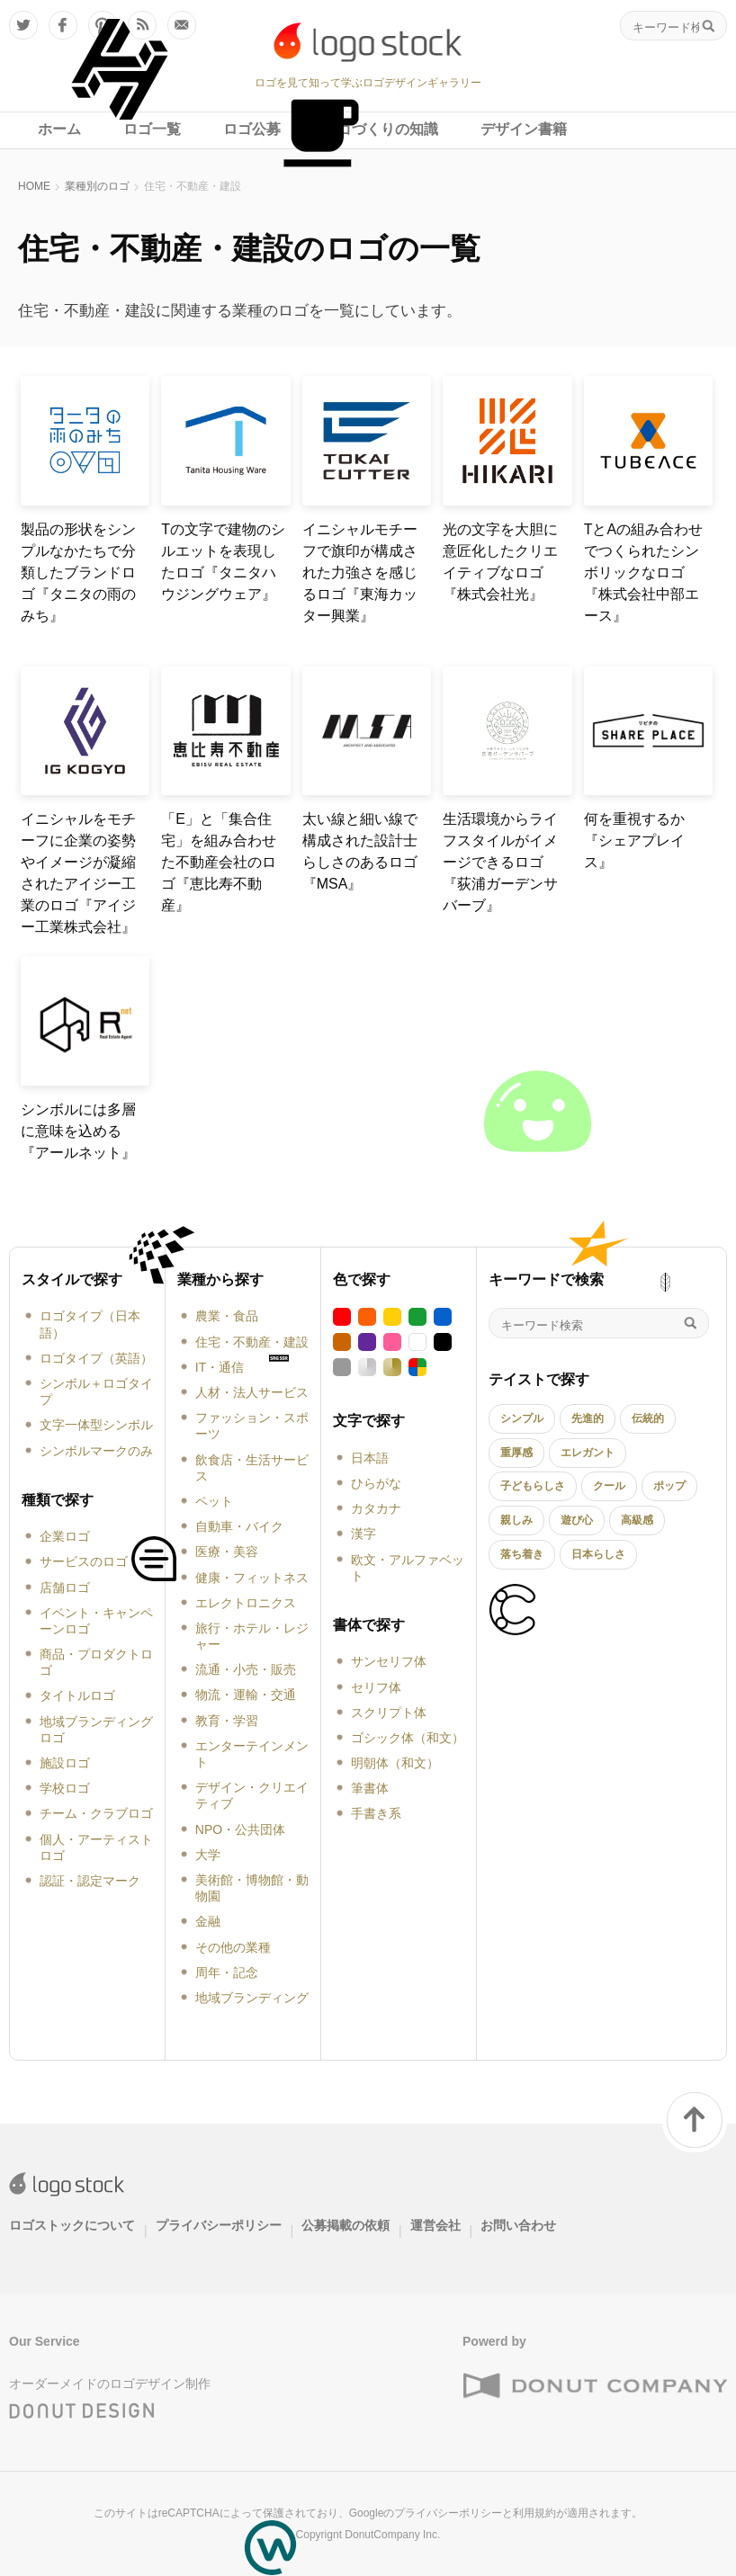 The height and width of the screenshot is (2576, 736). I want to click on SRG SSR Swiss broadcasting company logo, so click(279, 1358).